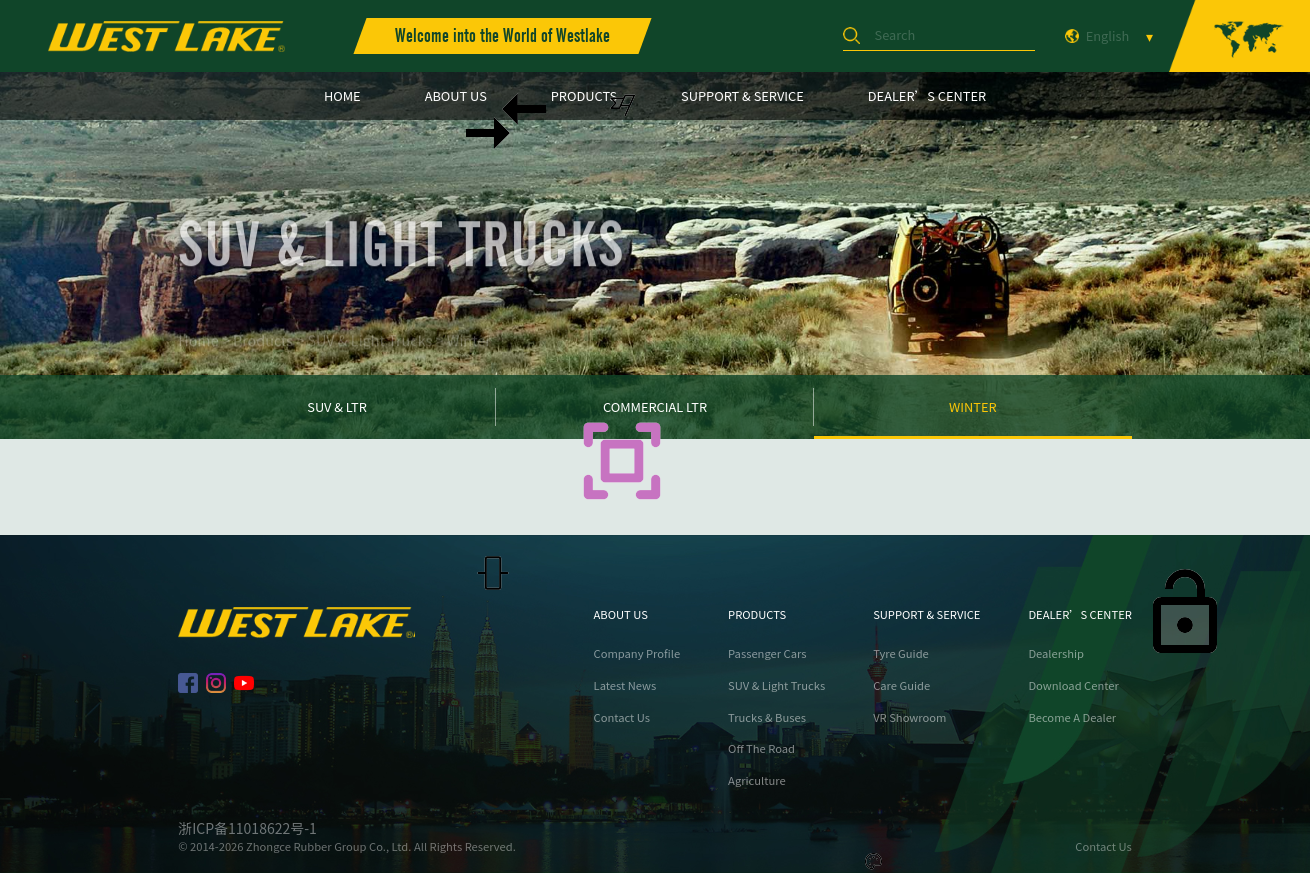 This screenshot has height=873, width=1310. Describe the element at coordinates (506, 121) in the screenshot. I see `compare two items or selections` at that location.